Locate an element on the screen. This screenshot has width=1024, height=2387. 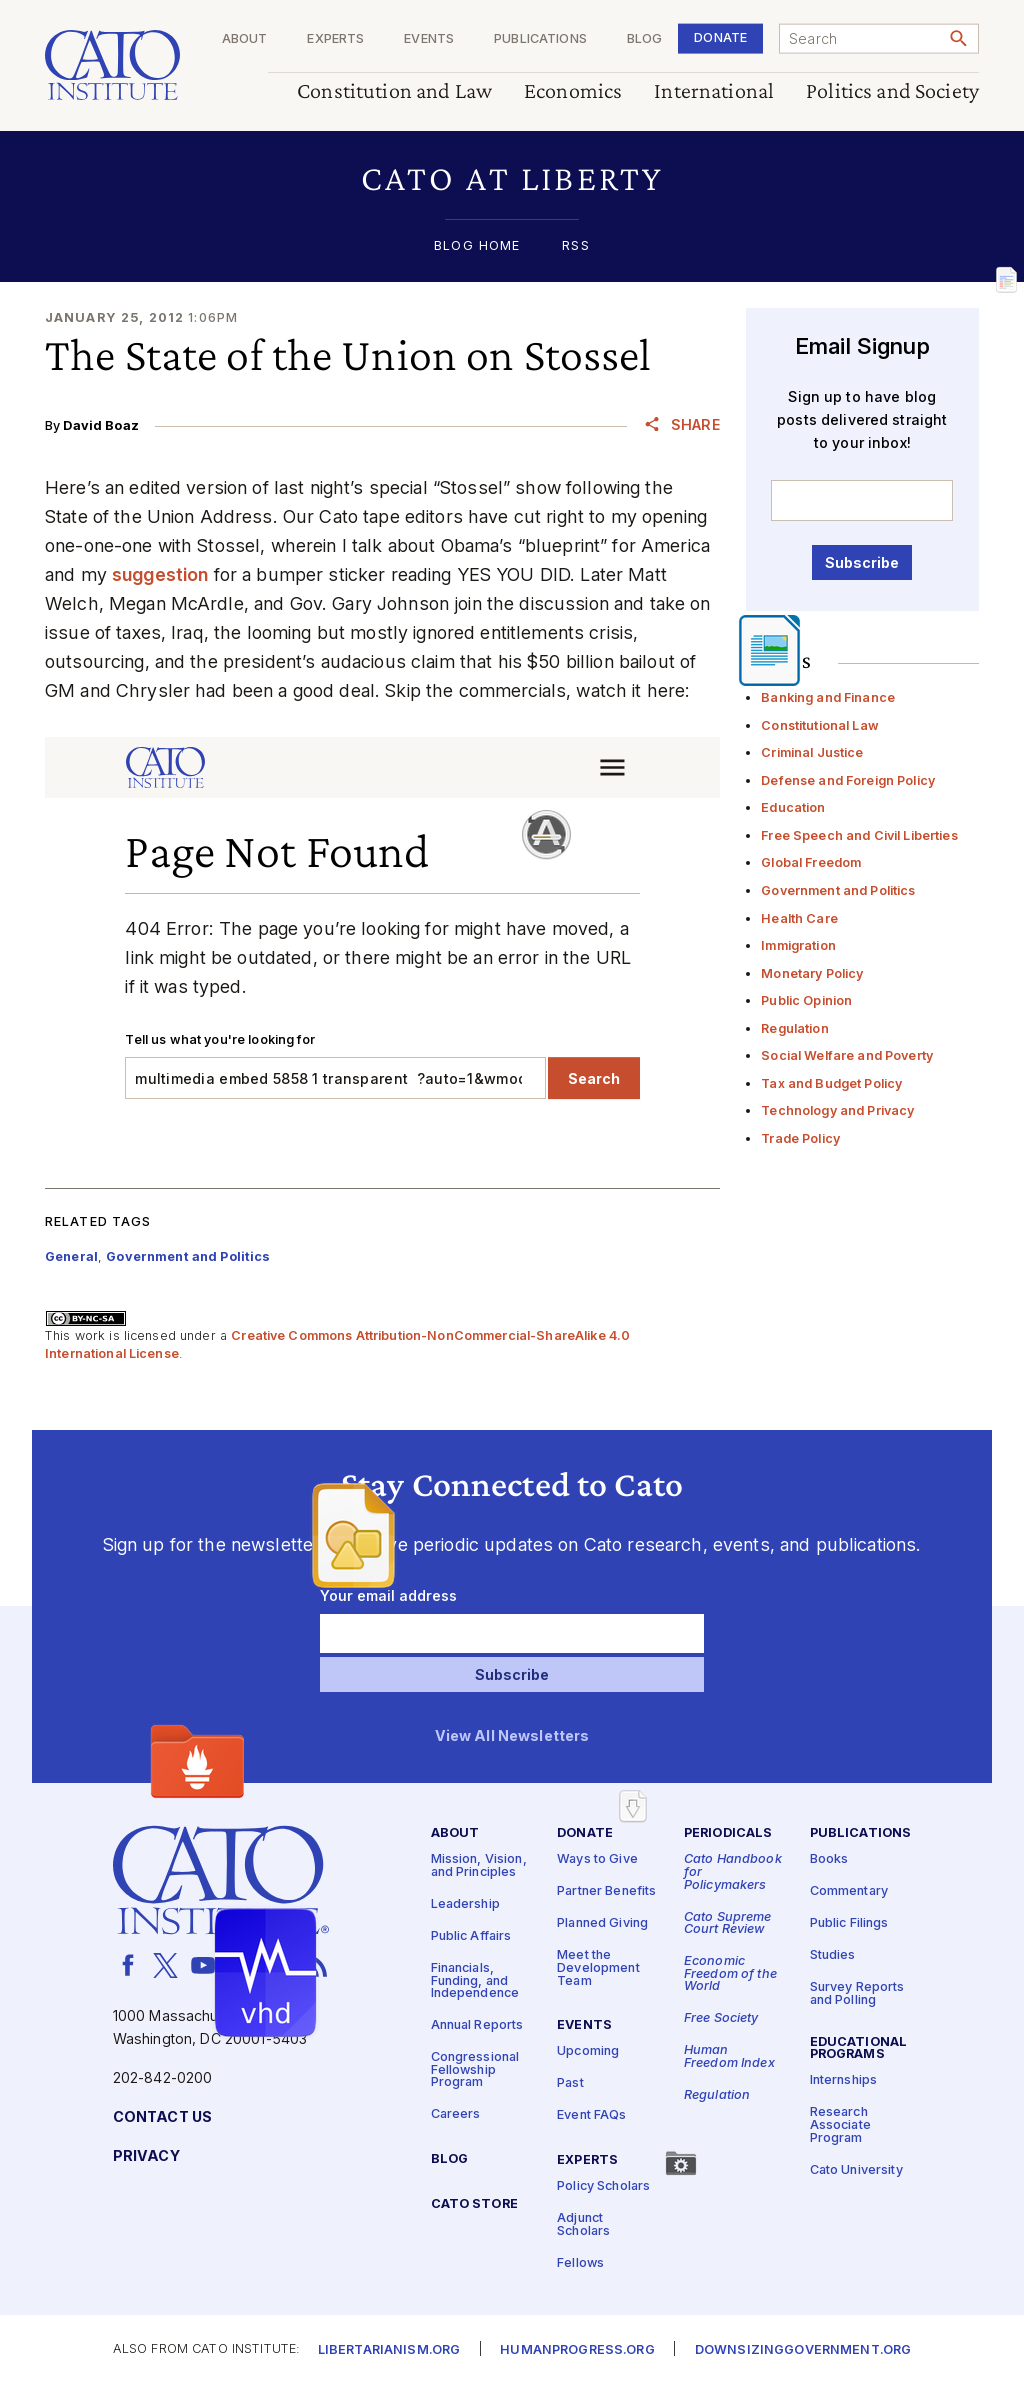
libreoffice draw template file is located at coordinates (353, 1535).